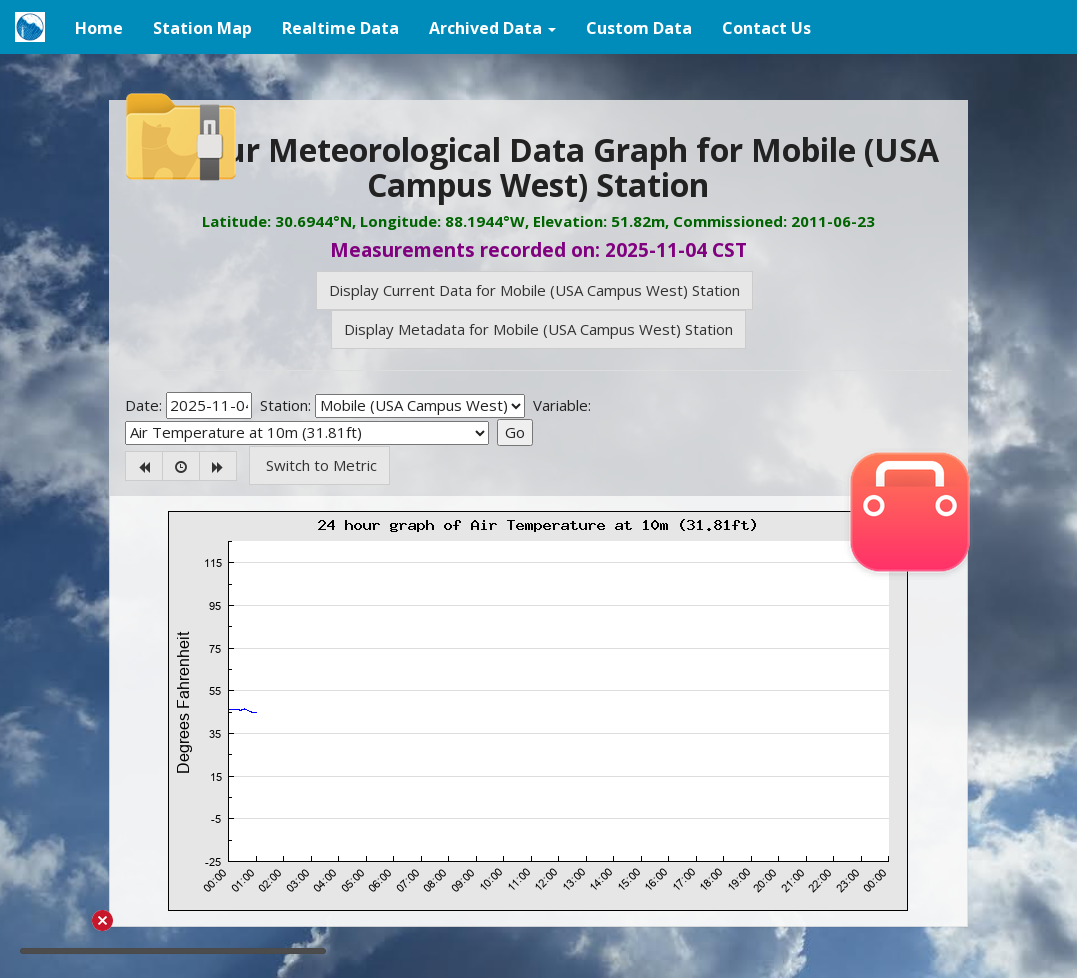 This screenshot has height=978, width=1077. Describe the element at coordinates (180, 139) in the screenshot. I see `folder containing nanazip compressed archives` at that location.